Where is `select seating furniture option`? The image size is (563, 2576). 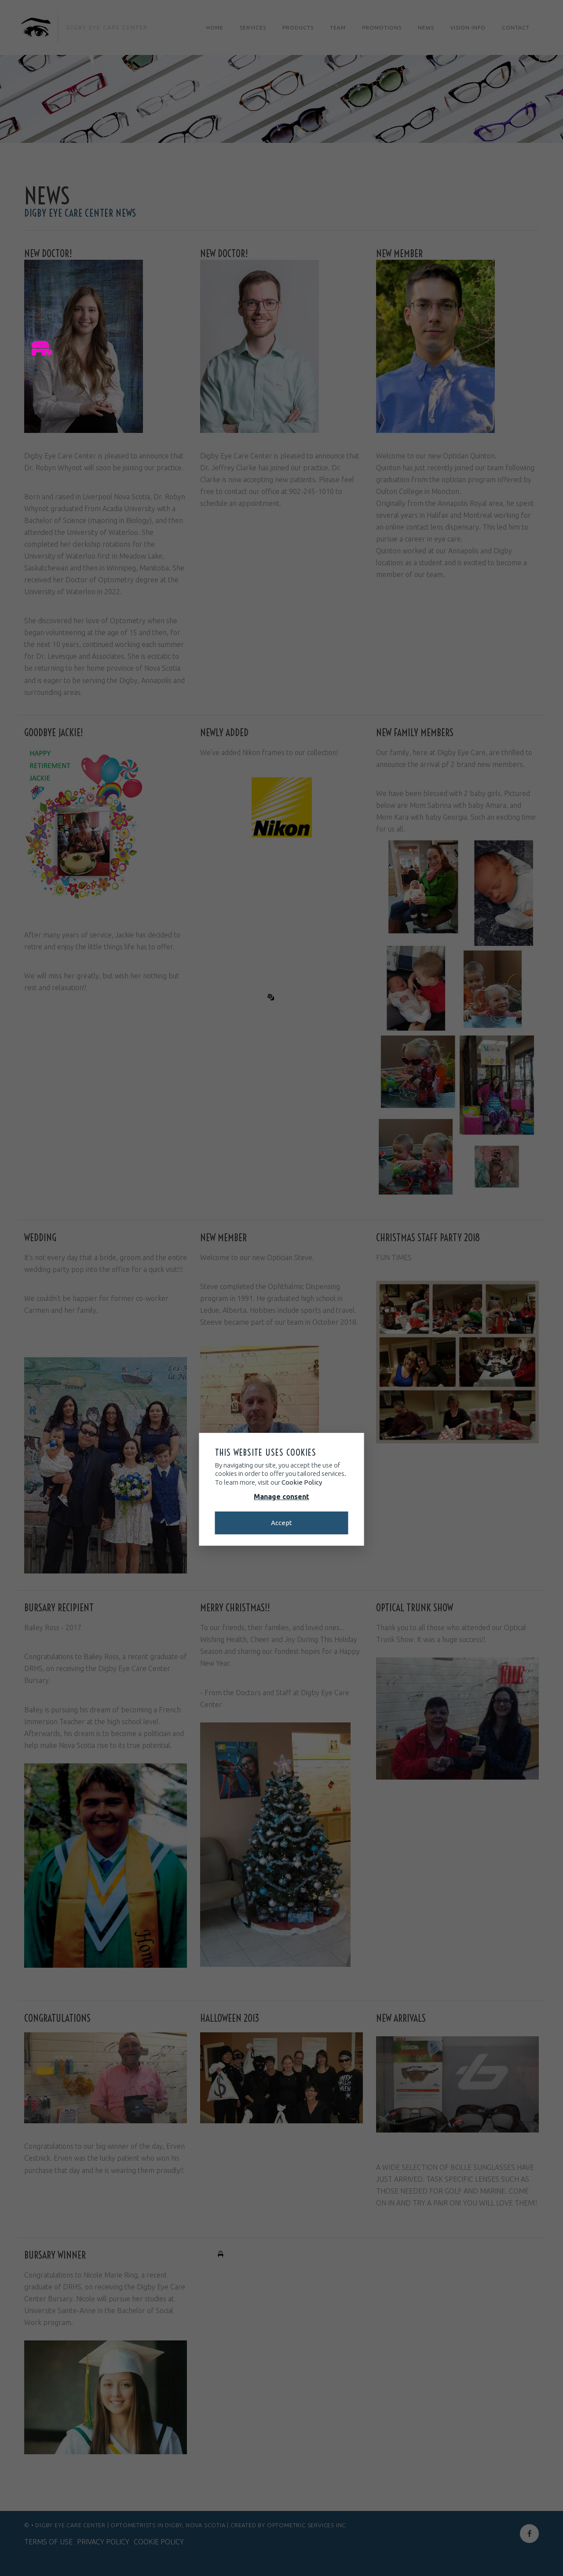
select seating furniture option is located at coordinates (220, 2254).